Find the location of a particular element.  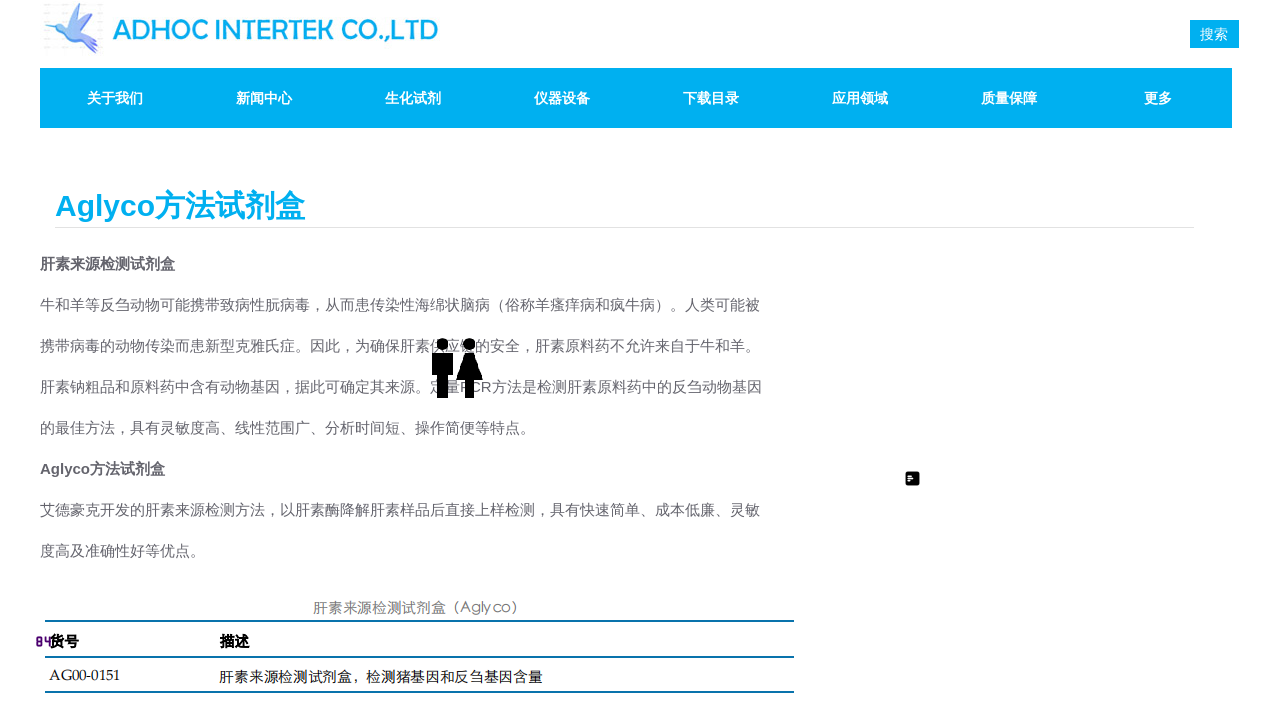

indicates item number 84 in a list or sequence is located at coordinates (43, 641).